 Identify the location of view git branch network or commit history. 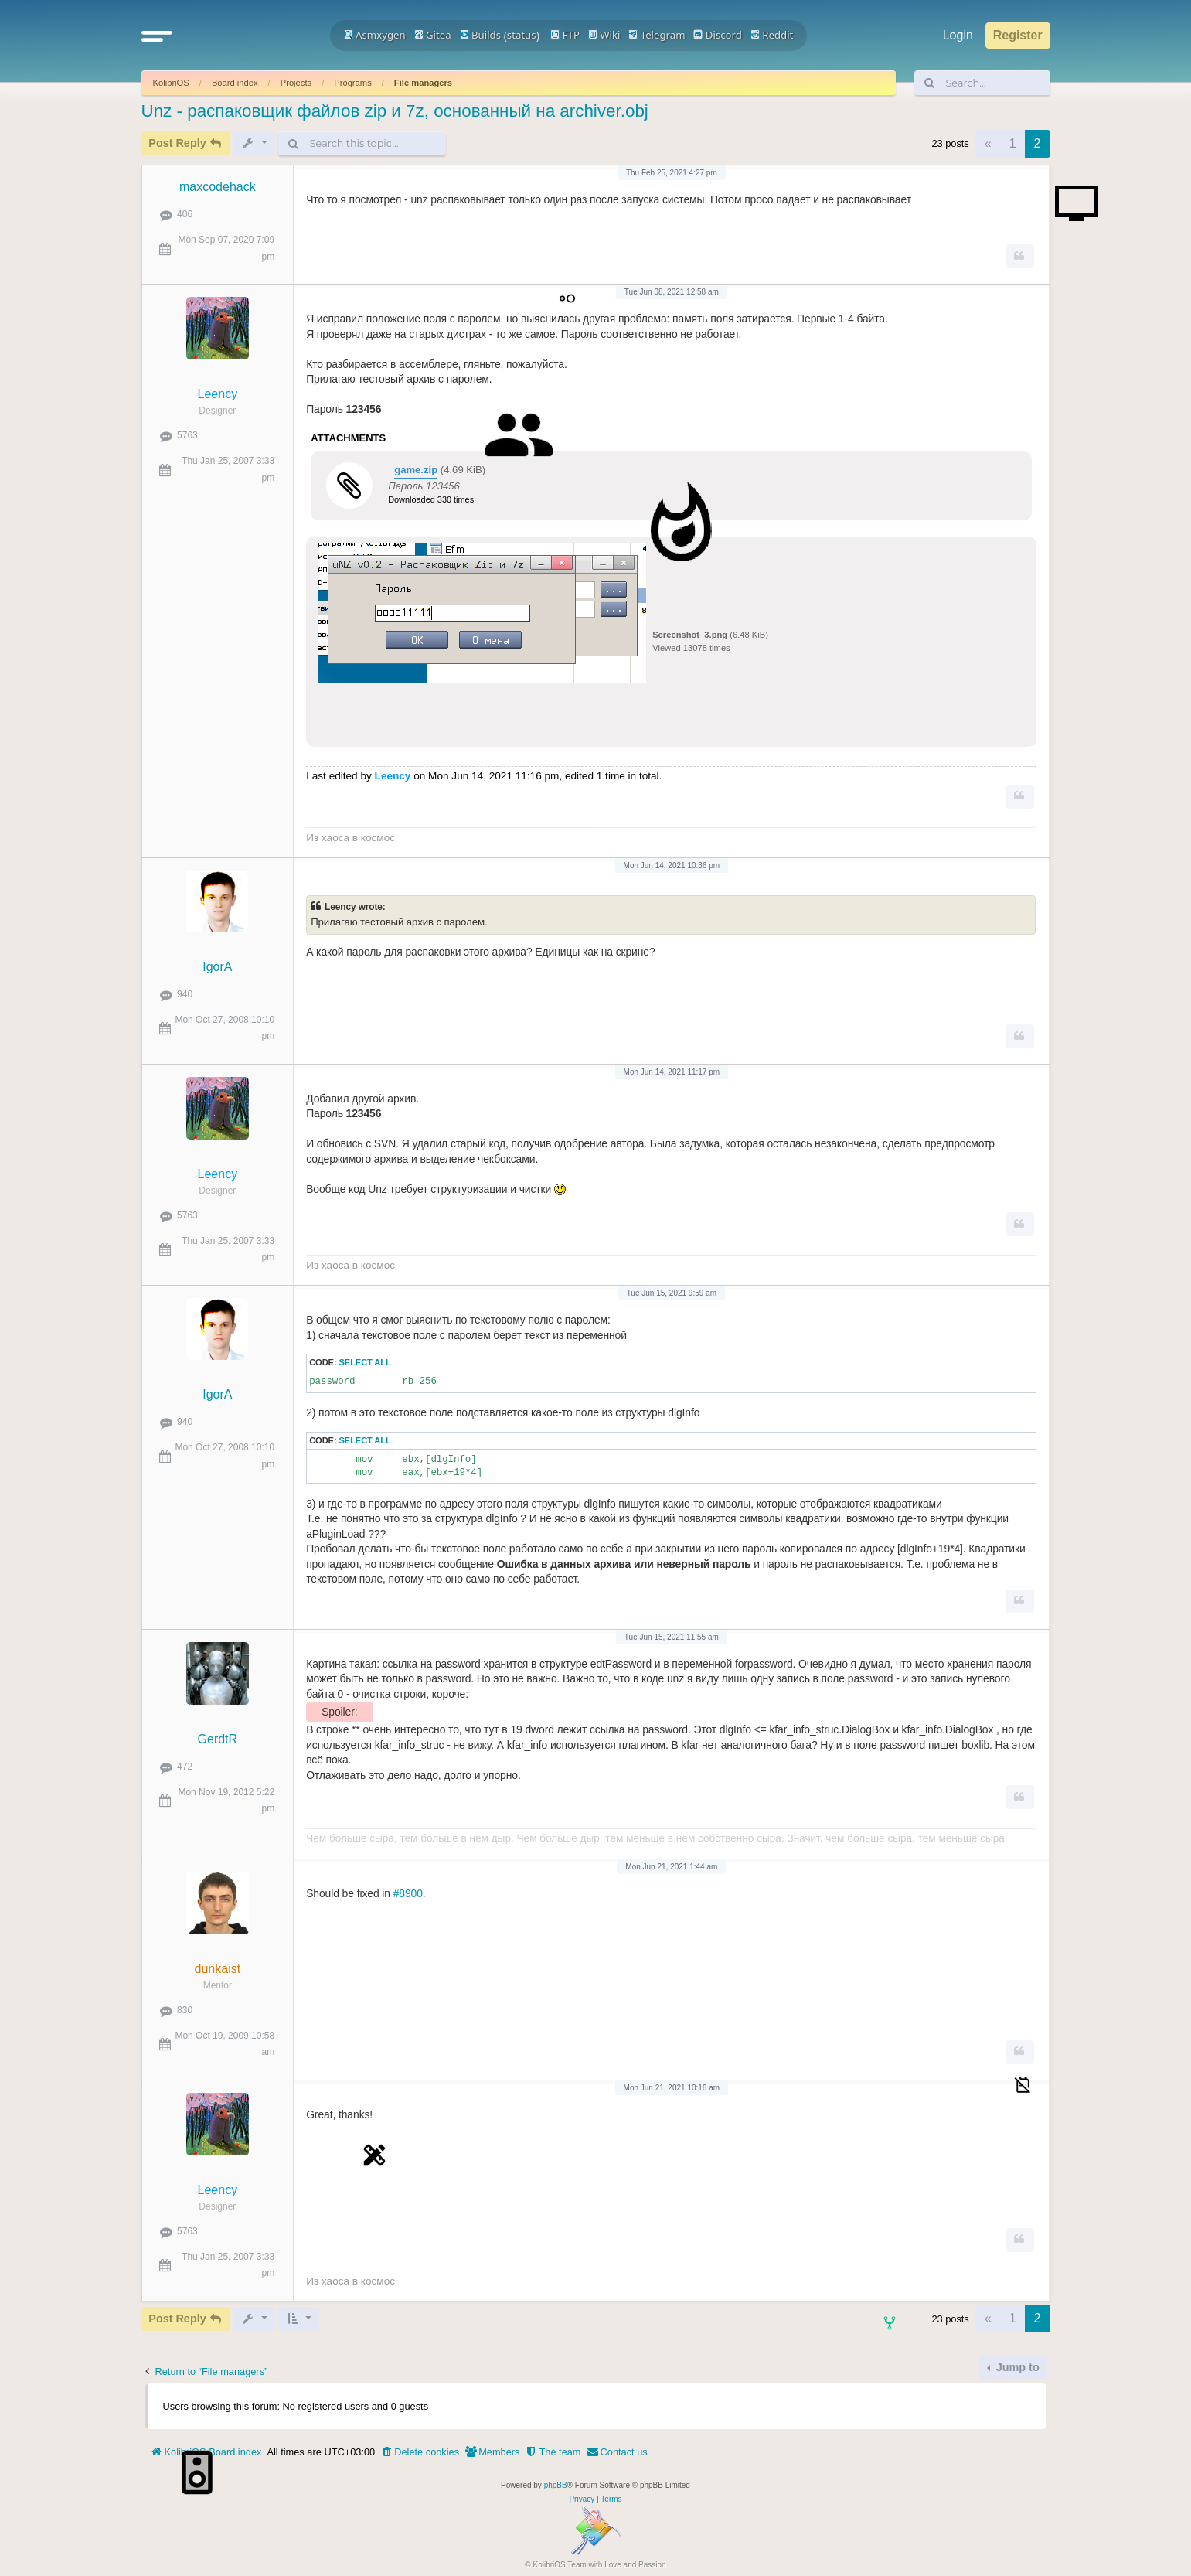
(890, 2323).